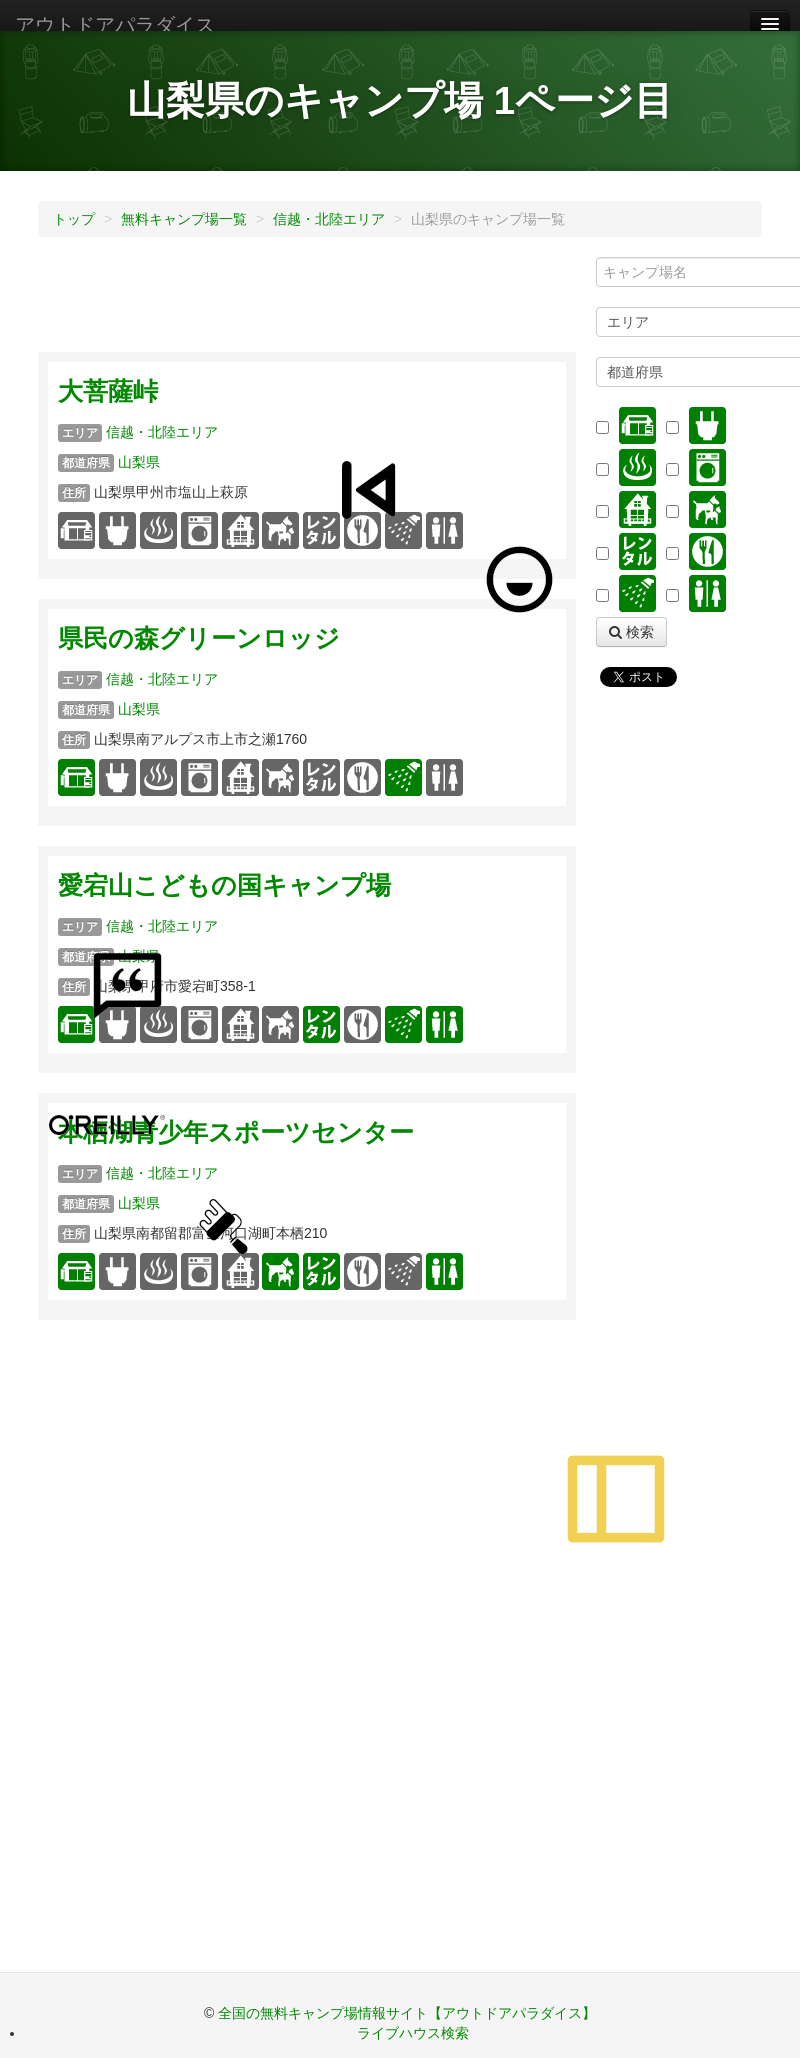  Describe the element at coordinates (519, 579) in the screenshot. I see `add an emoji or reaction` at that location.